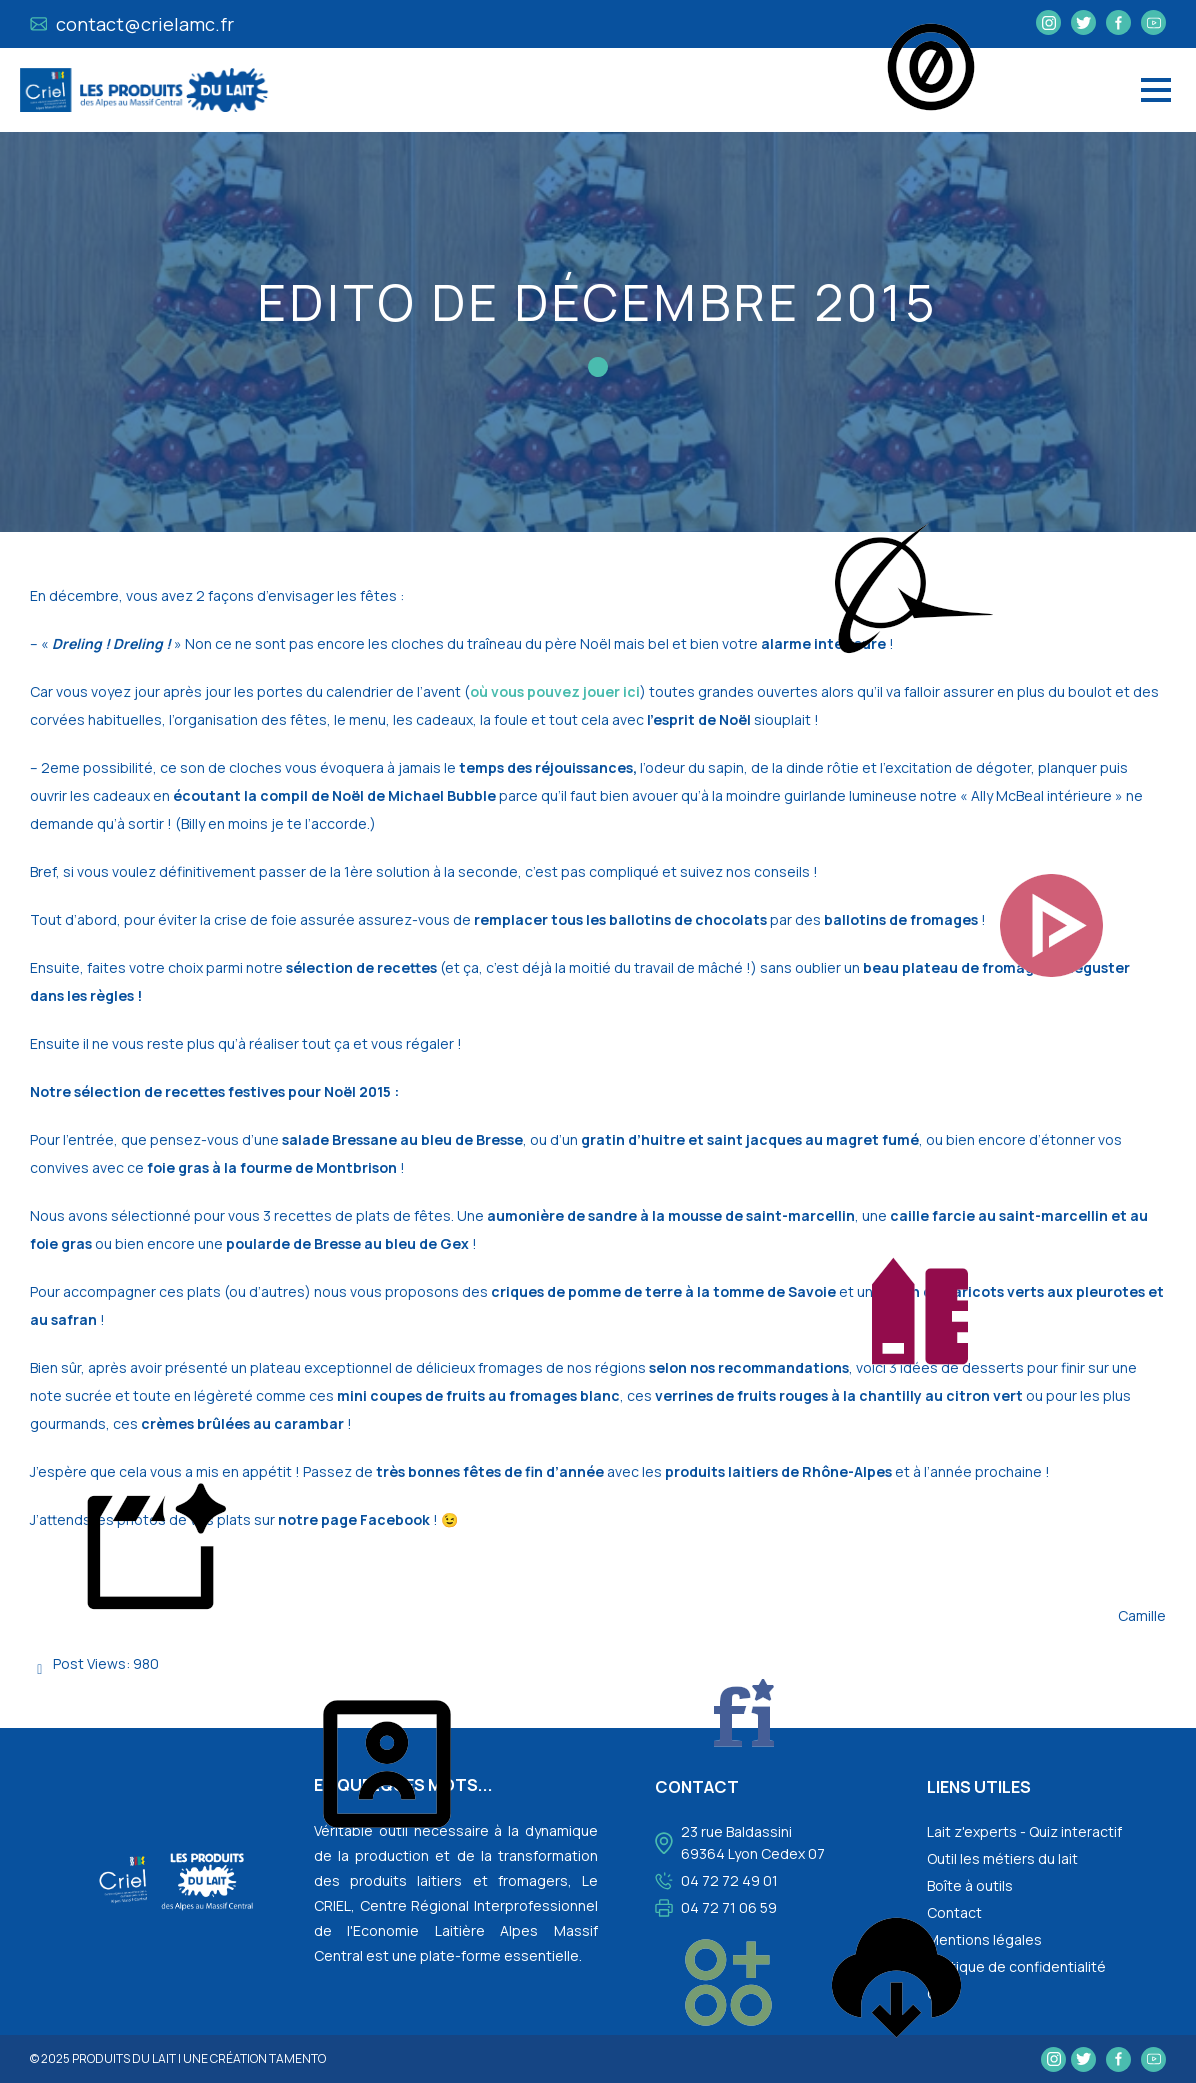 The image size is (1196, 2083). I want to click on fonticons brand logo, so click(744, 1711).